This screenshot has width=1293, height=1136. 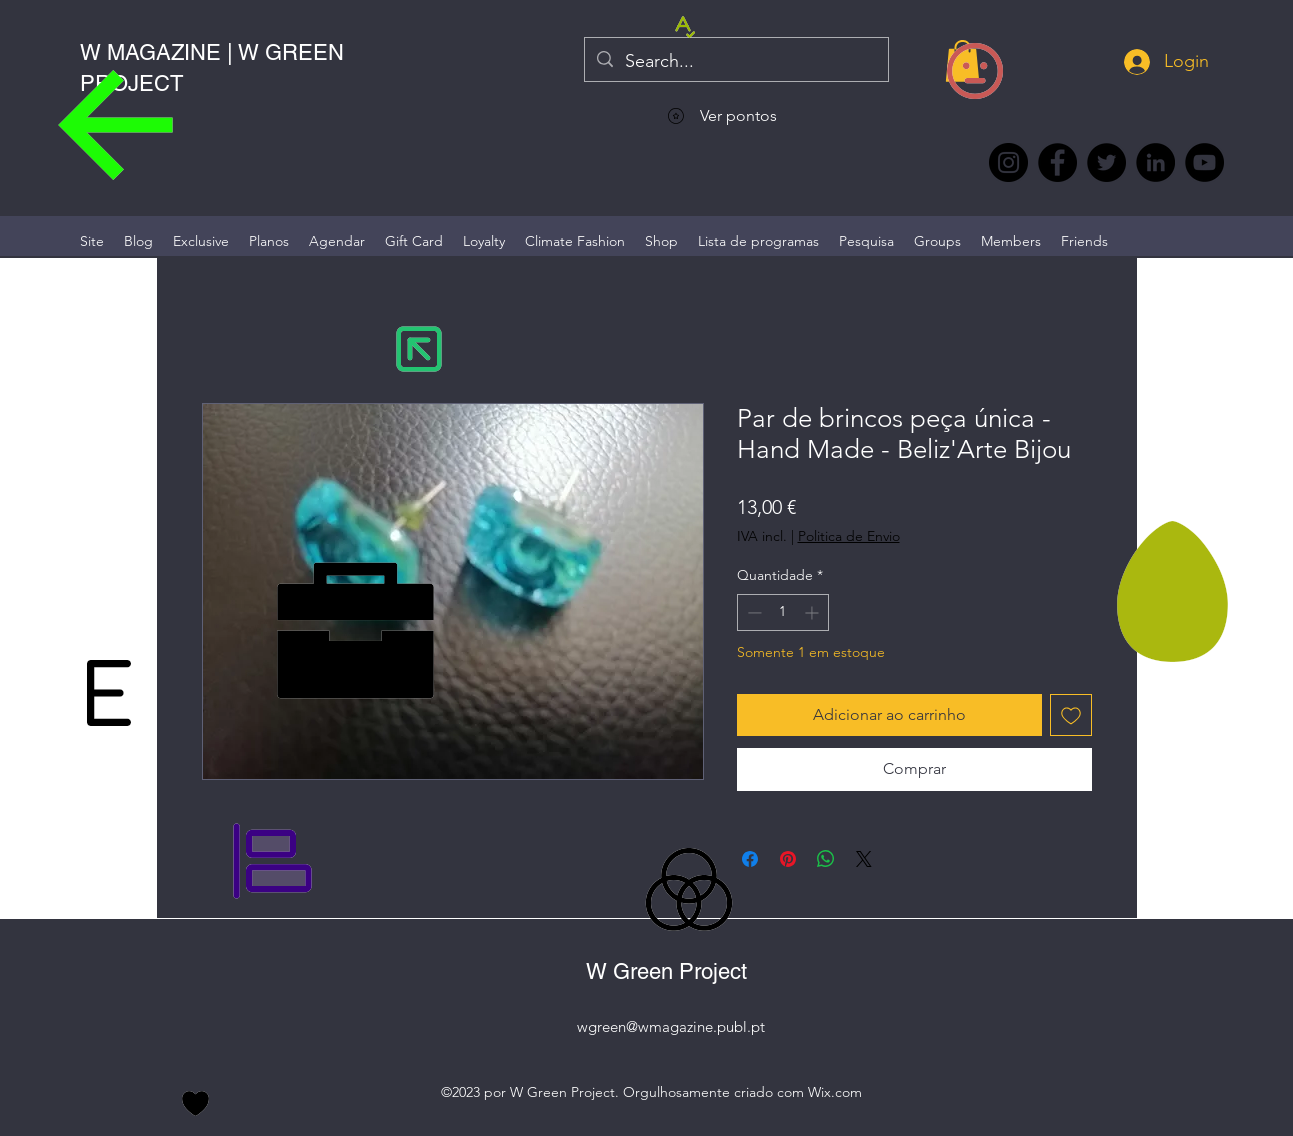 I want to click on access work or business-related content, so click(x=355, y=630).